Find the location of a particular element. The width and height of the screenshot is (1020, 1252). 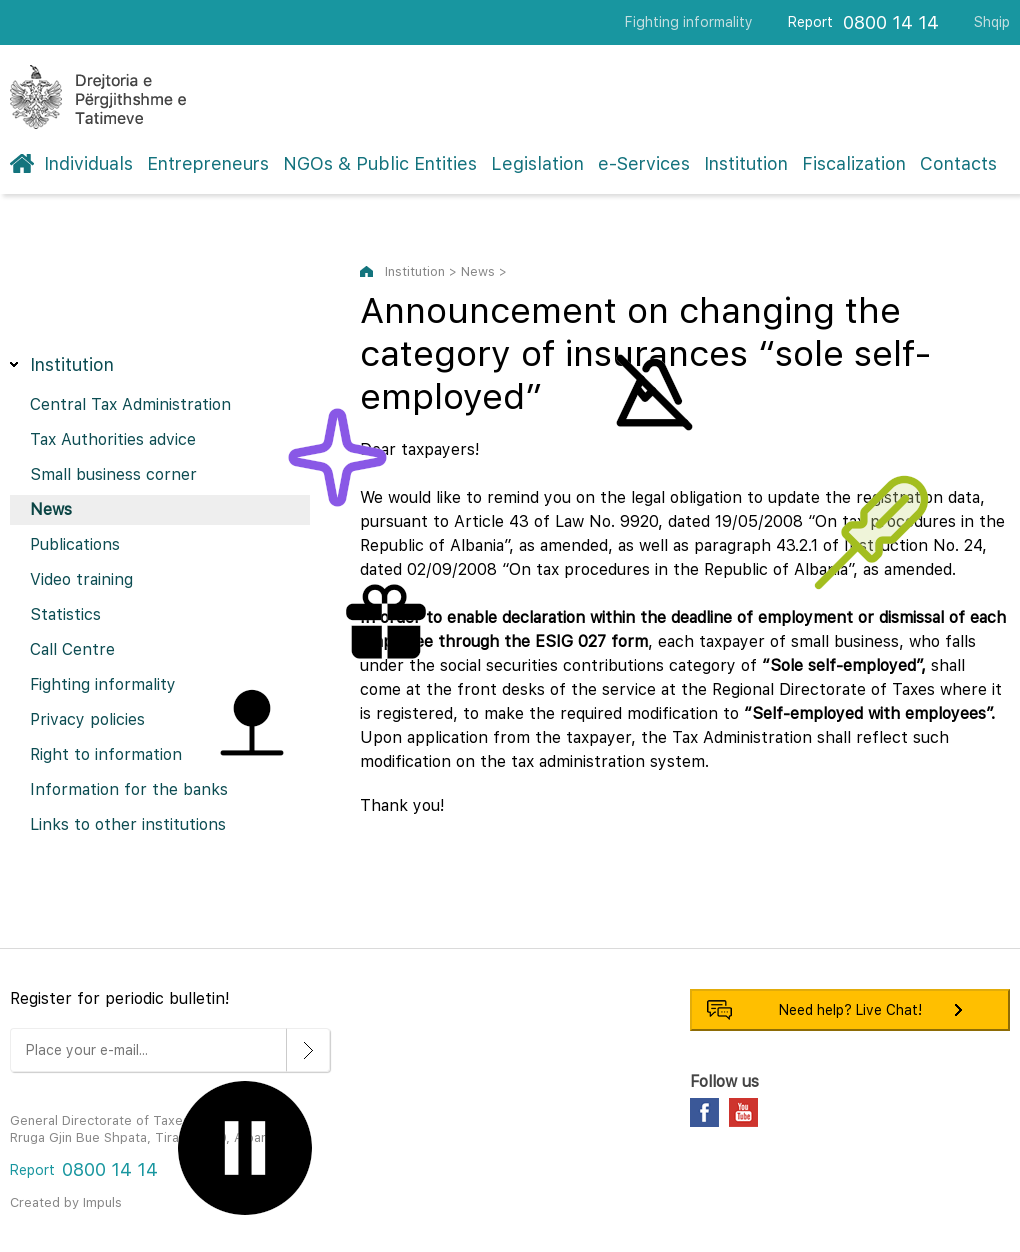

access settings or configuration options is located at coordinates (871, 532).